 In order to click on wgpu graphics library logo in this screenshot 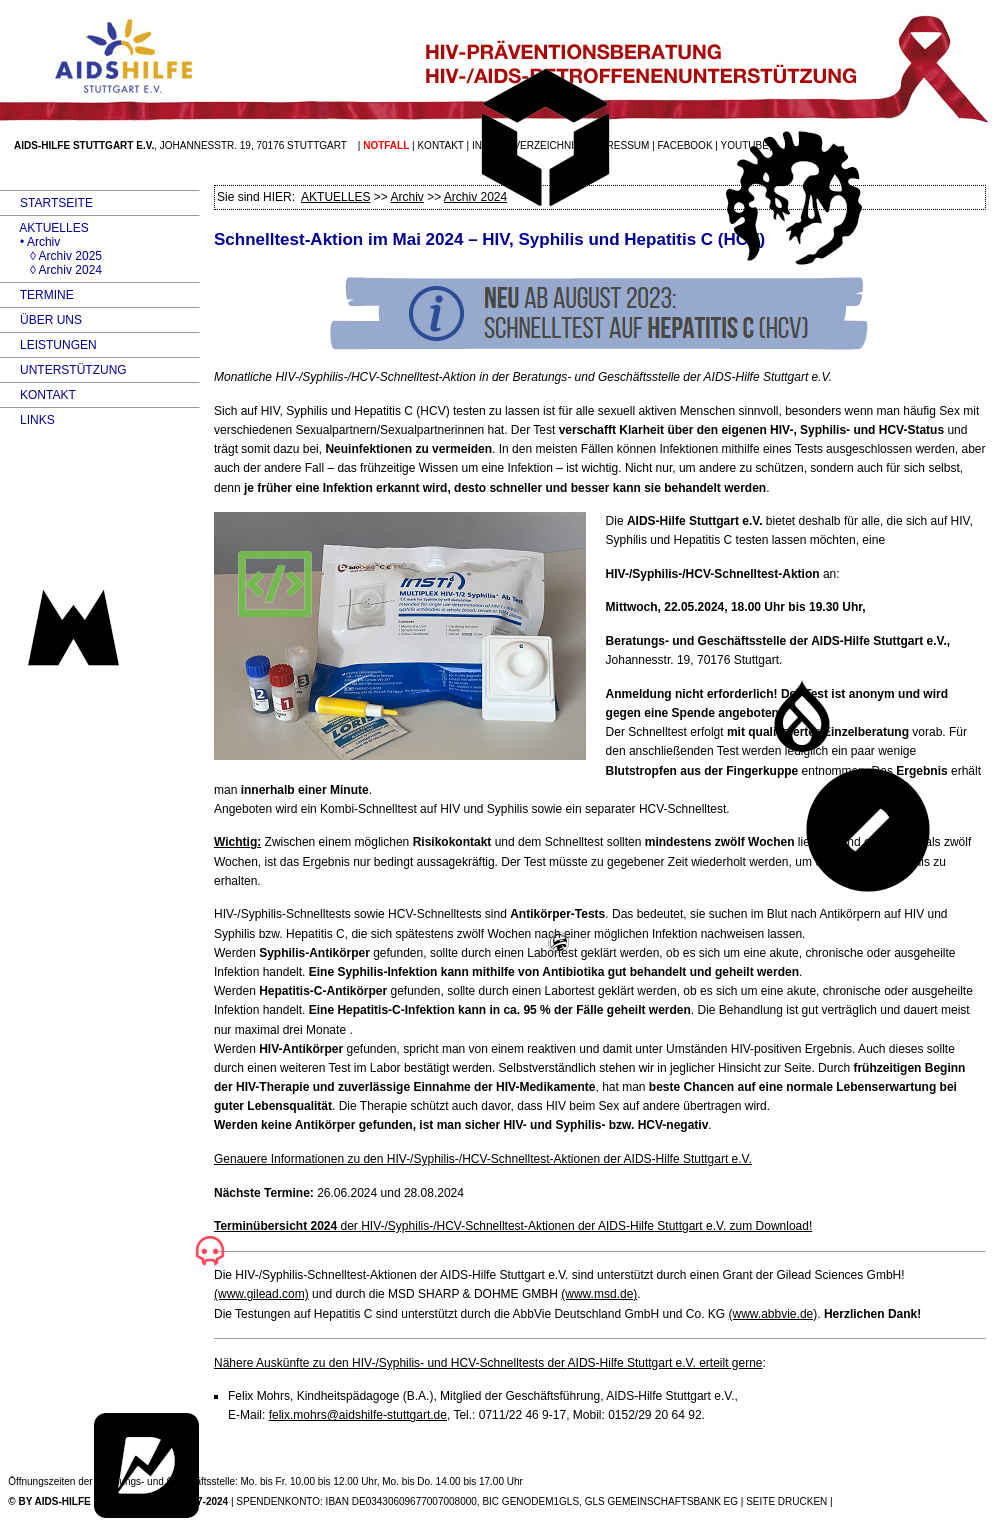, I will do `click(73, 627)`.